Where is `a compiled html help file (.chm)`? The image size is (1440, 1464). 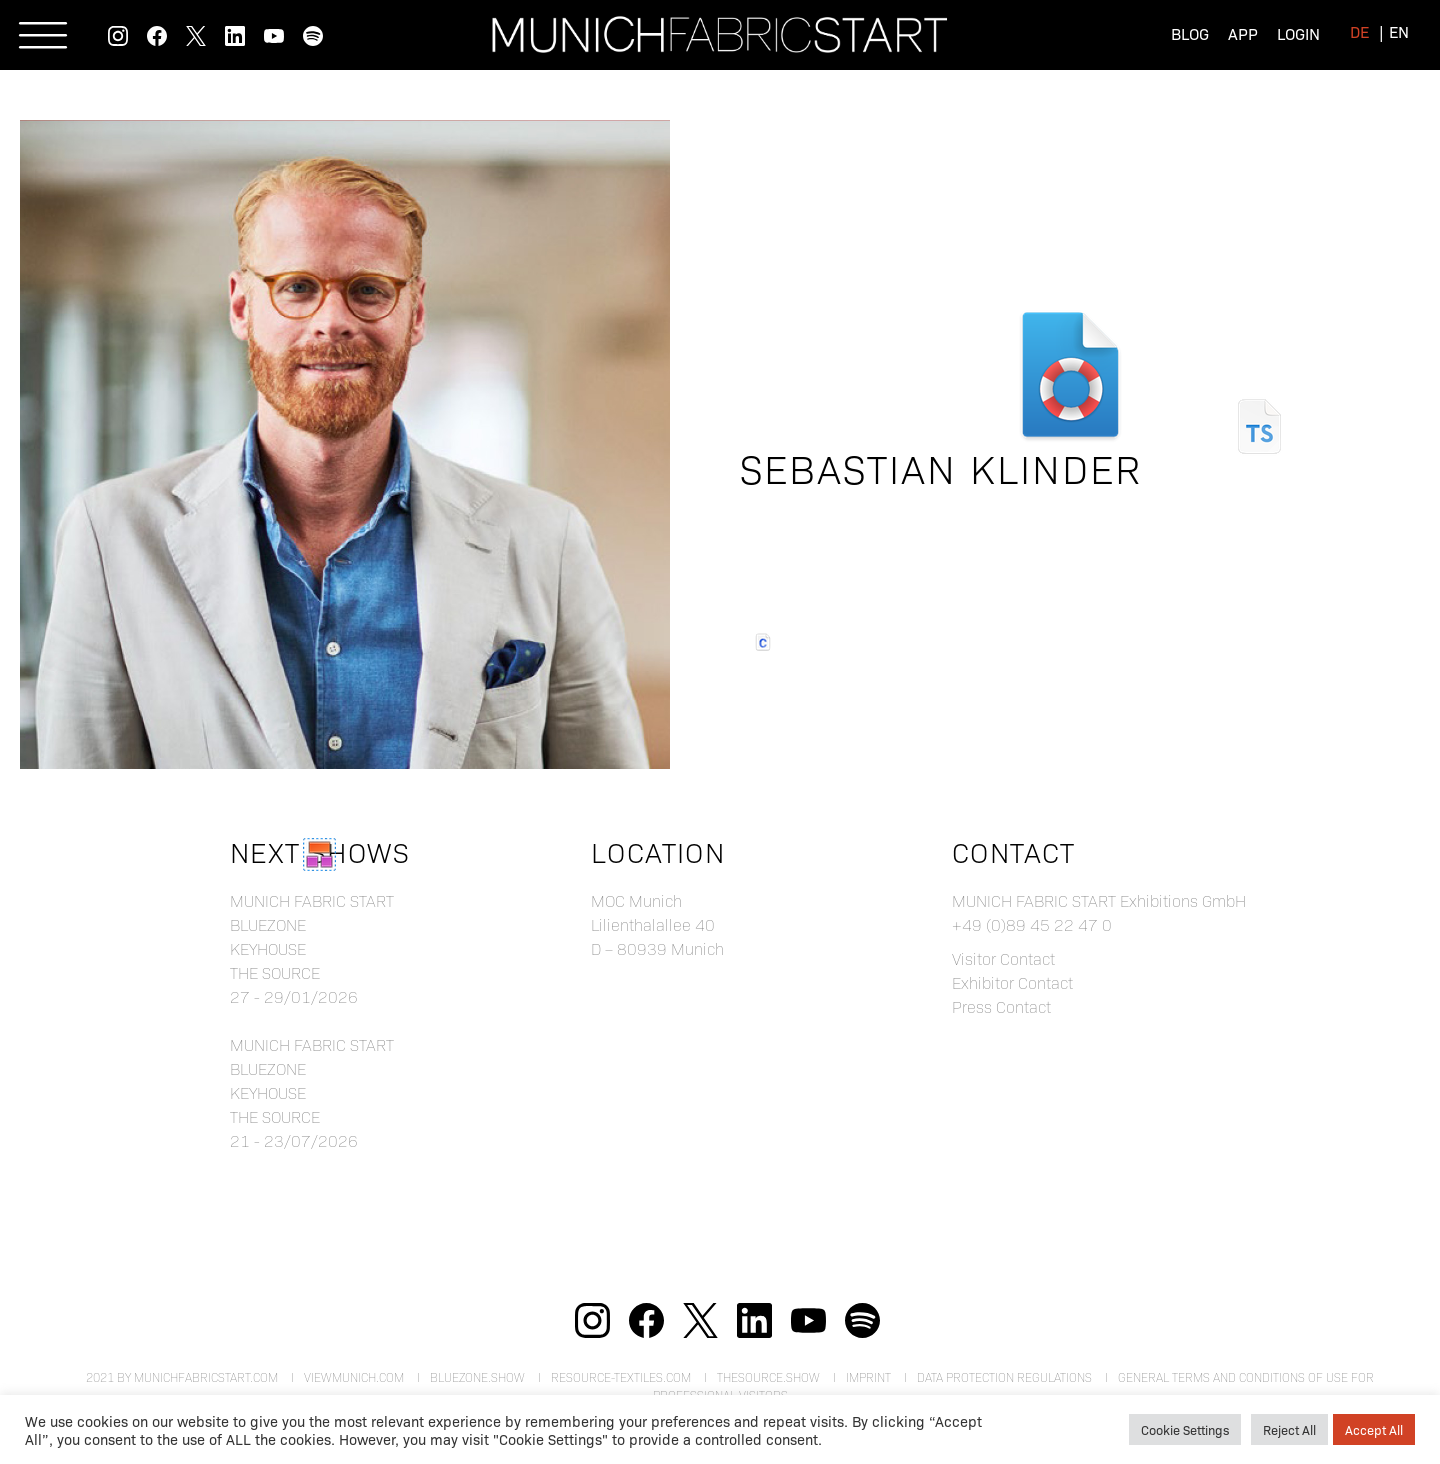
a compiled html help file (.chm) is located at coordinates (1070, 374).